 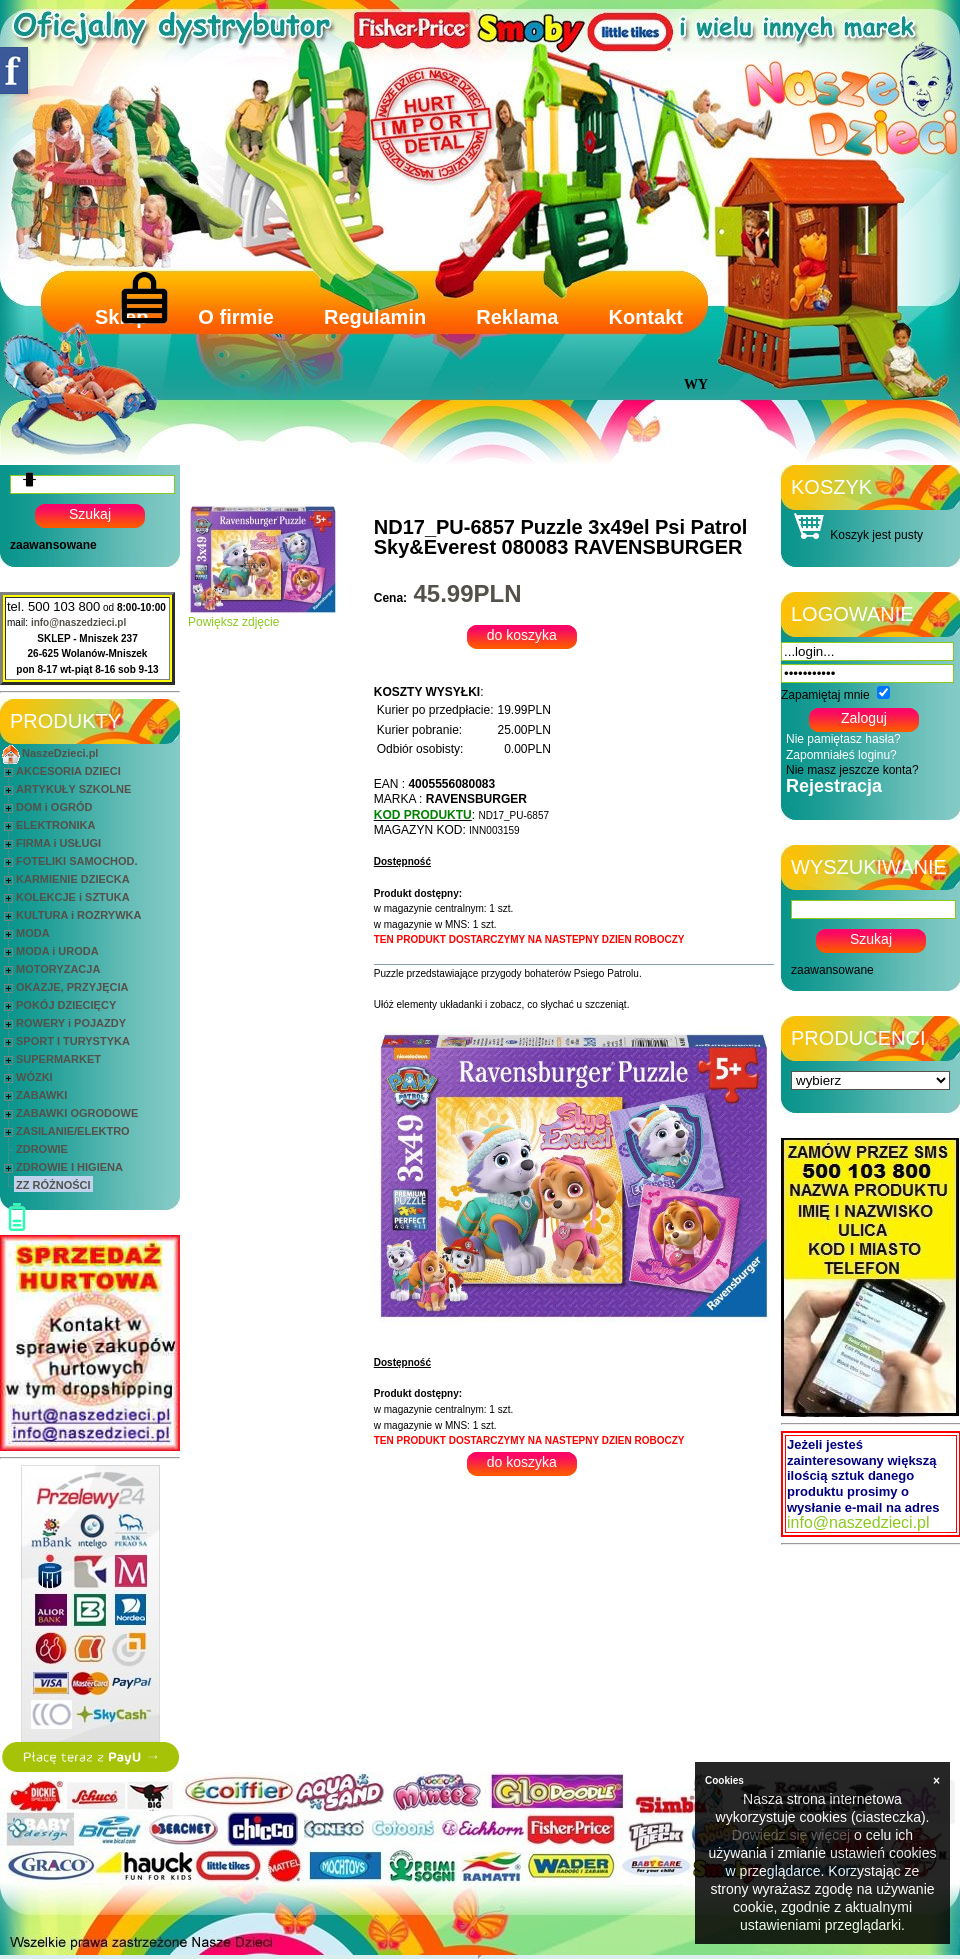 I want to click on indicates medium battery level, so click(x=17, y=1217).